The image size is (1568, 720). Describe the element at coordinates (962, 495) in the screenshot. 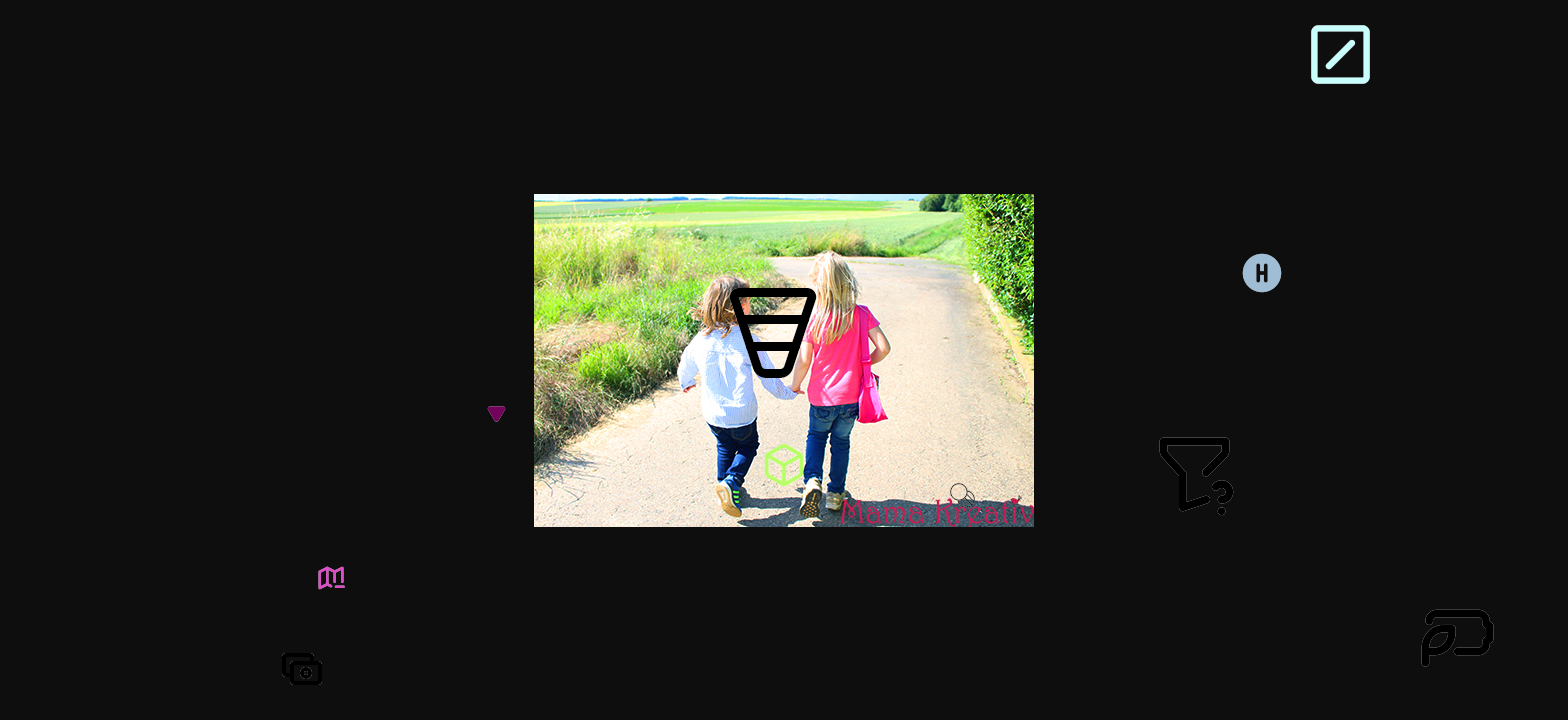

I see `subtract or remove a shape from selection` at that location.